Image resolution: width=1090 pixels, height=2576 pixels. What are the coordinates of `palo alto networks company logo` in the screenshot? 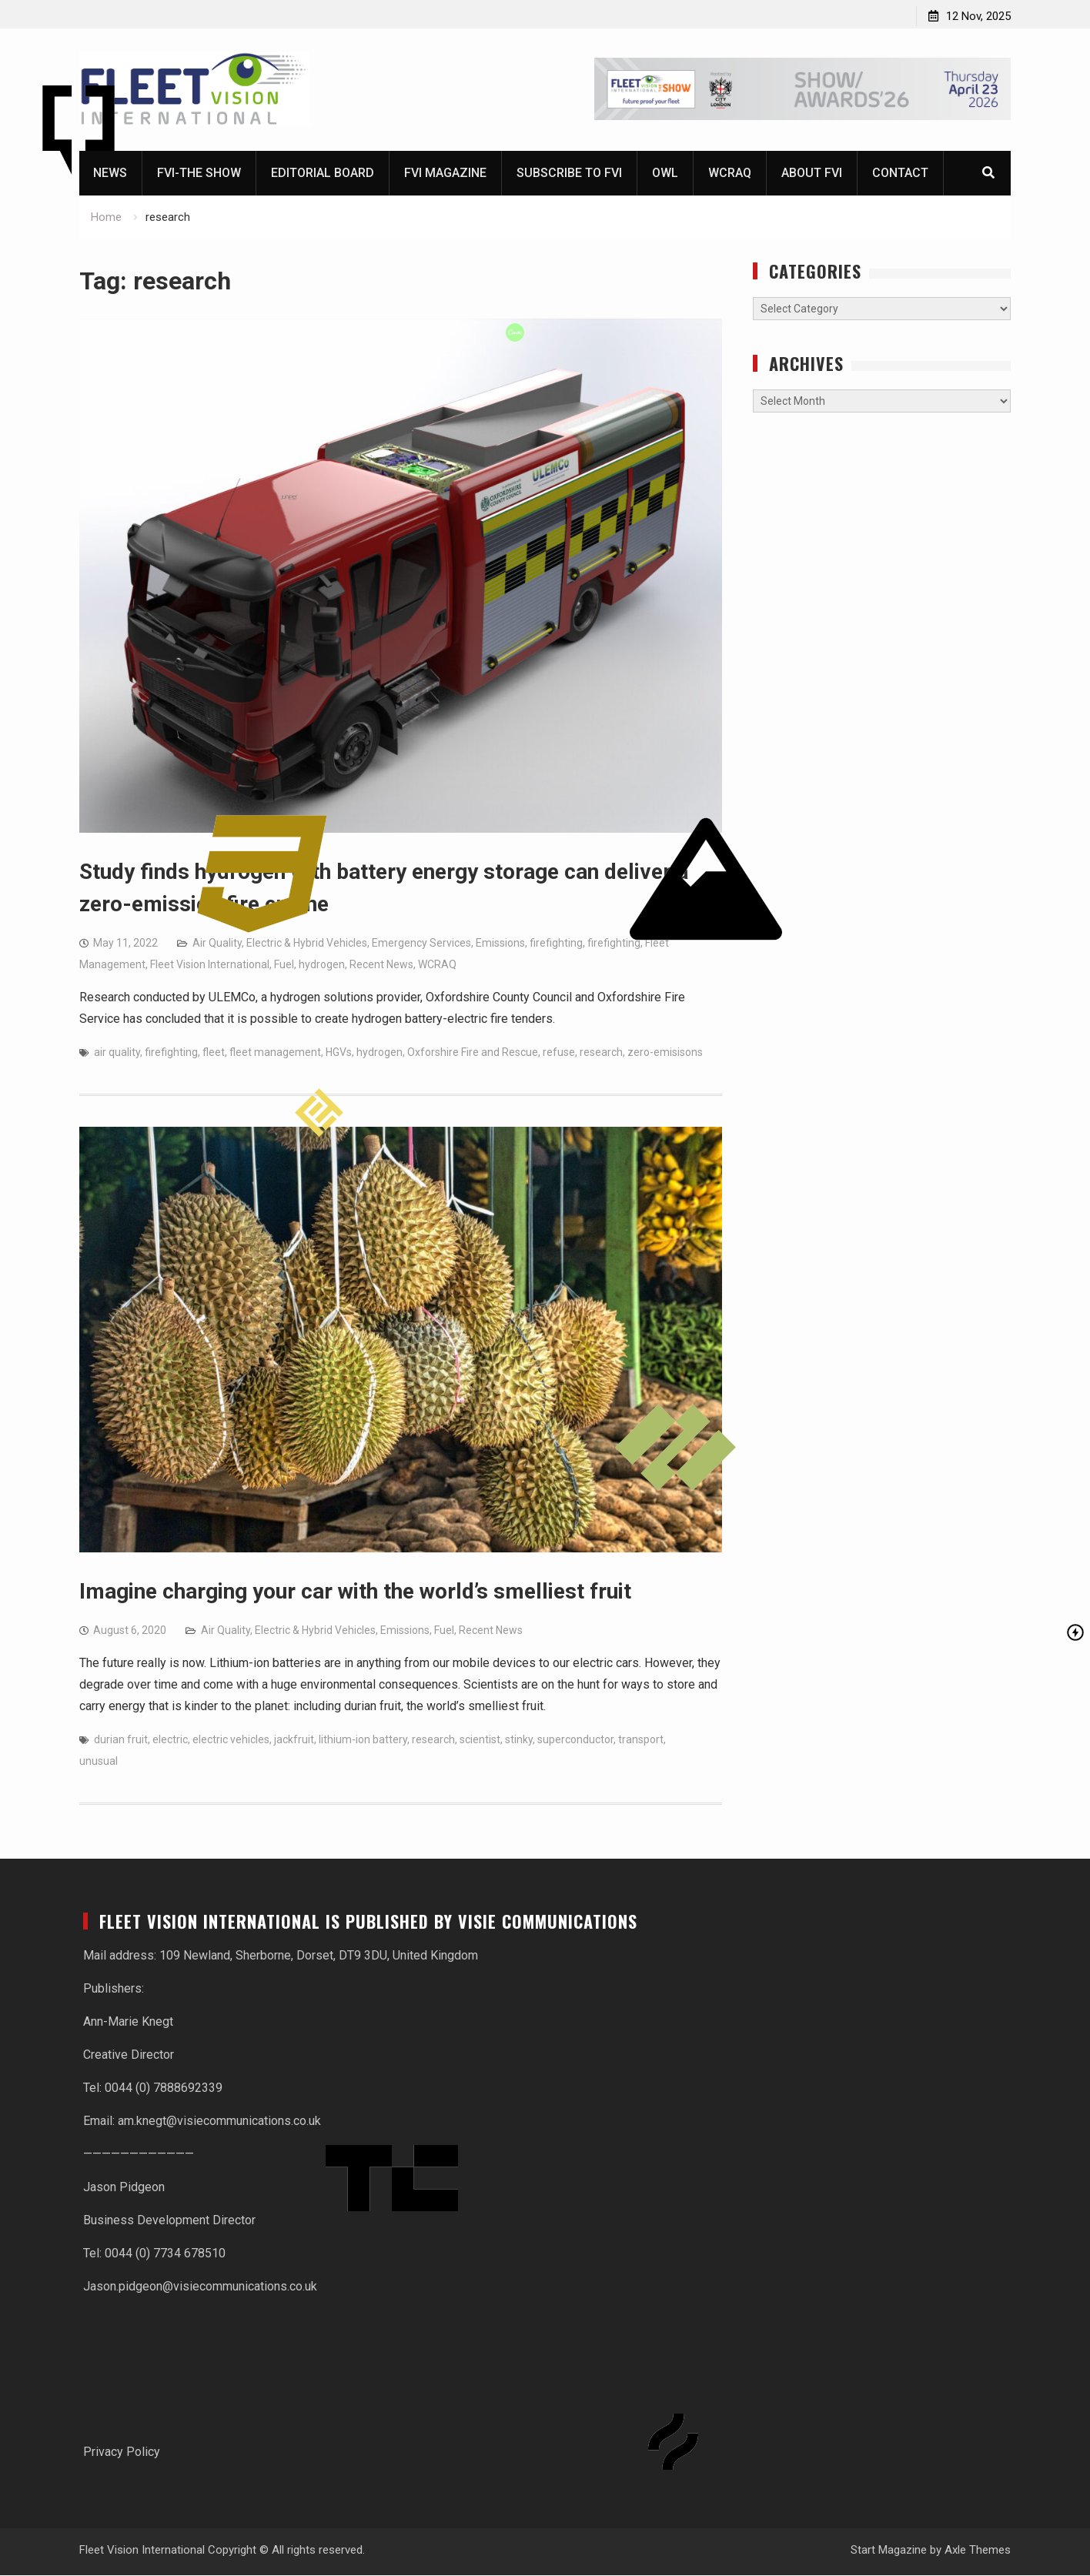 It's located at (675, 1447).